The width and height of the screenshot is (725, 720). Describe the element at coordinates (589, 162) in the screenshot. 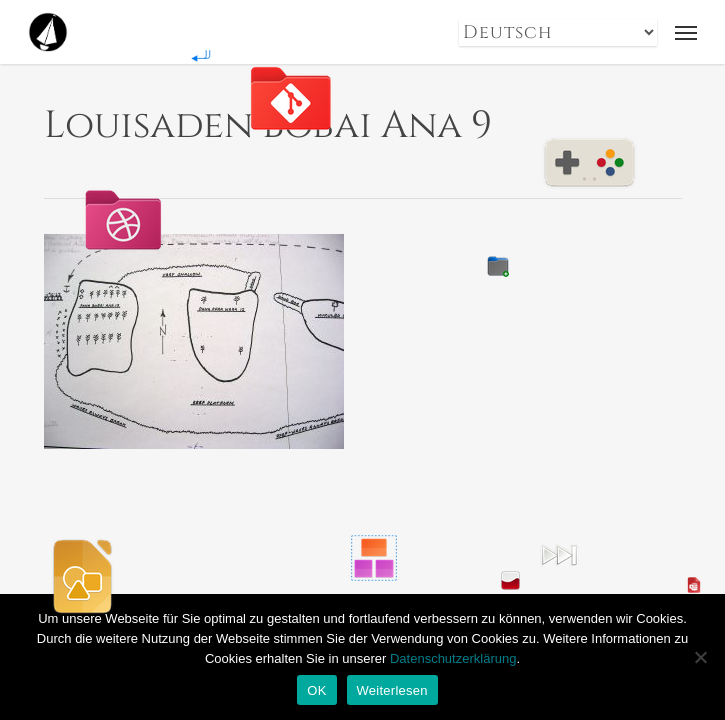

I see `indicates a connected game controller` at that location.